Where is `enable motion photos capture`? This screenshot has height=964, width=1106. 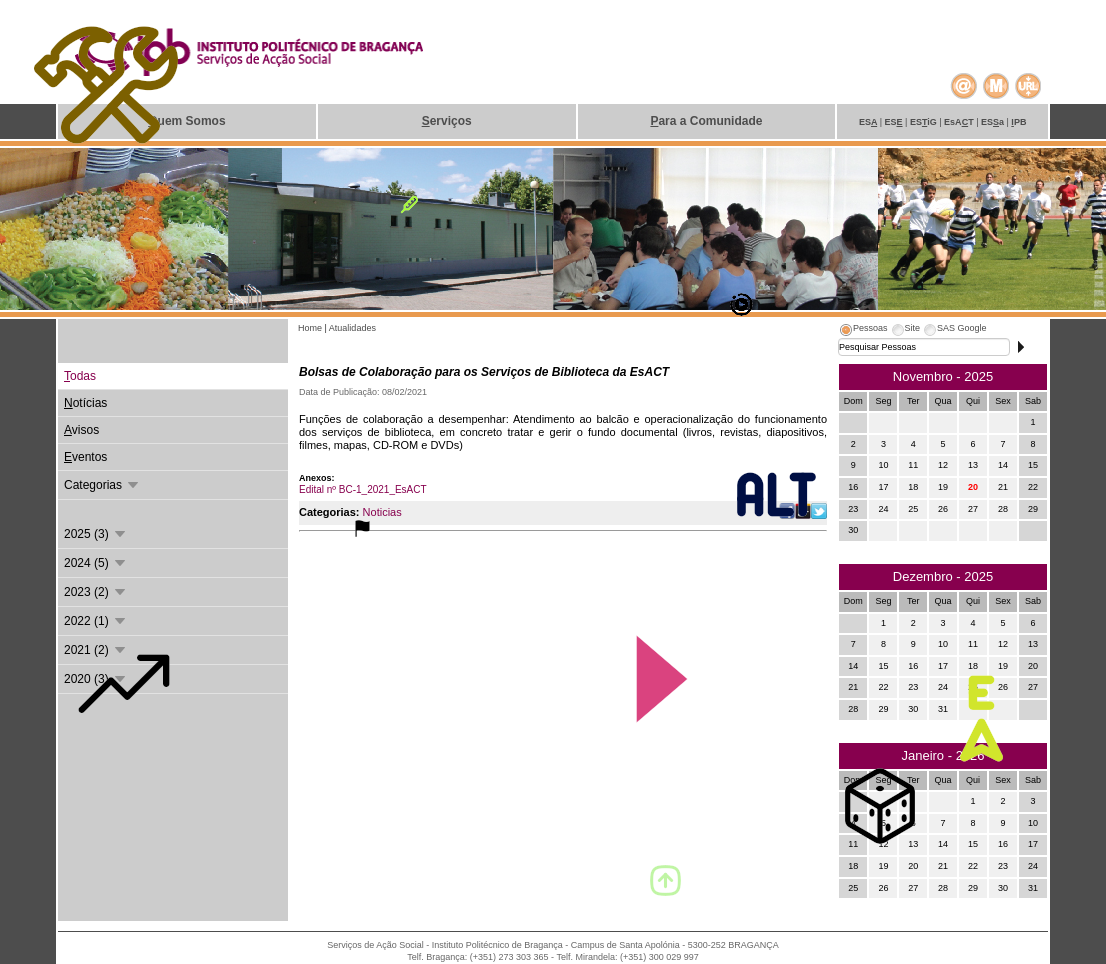
enable motion photos capture is located at coordinates (741, 304).